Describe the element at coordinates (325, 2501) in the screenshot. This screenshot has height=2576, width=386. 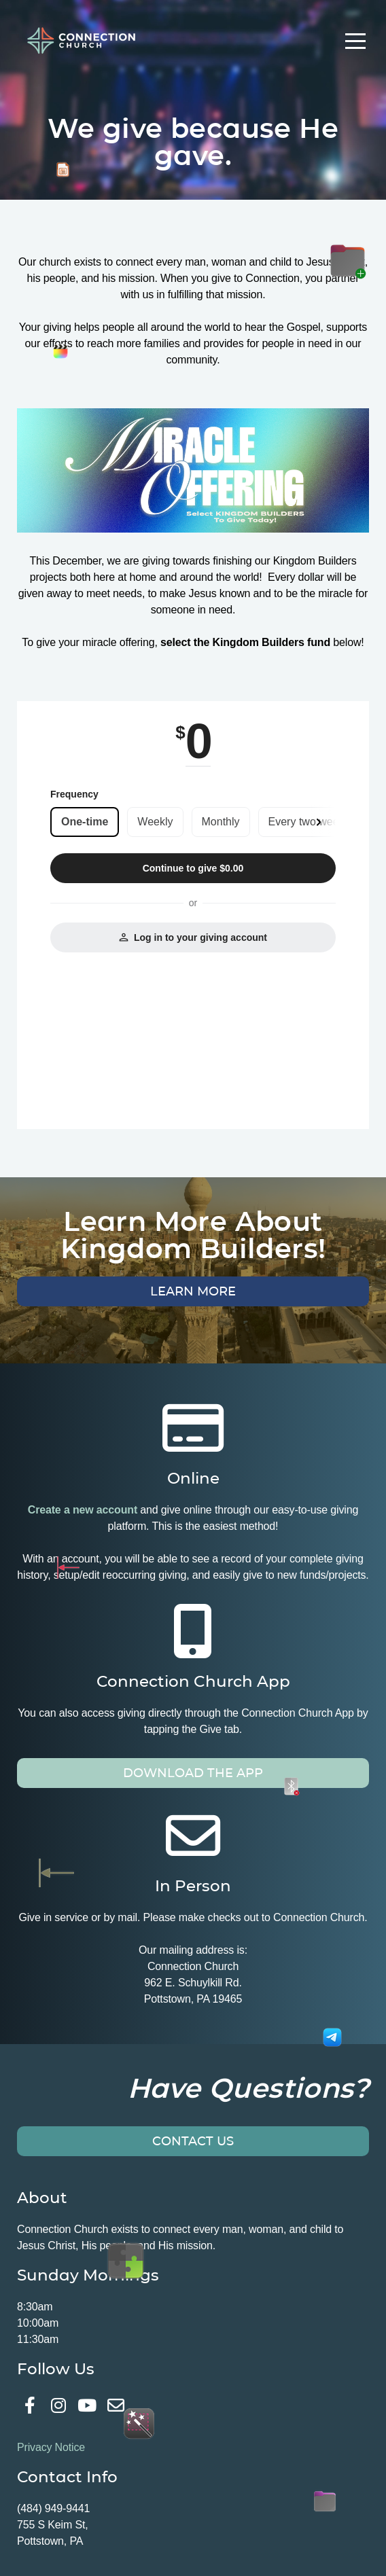
I see `open folder to view contents` at that location.